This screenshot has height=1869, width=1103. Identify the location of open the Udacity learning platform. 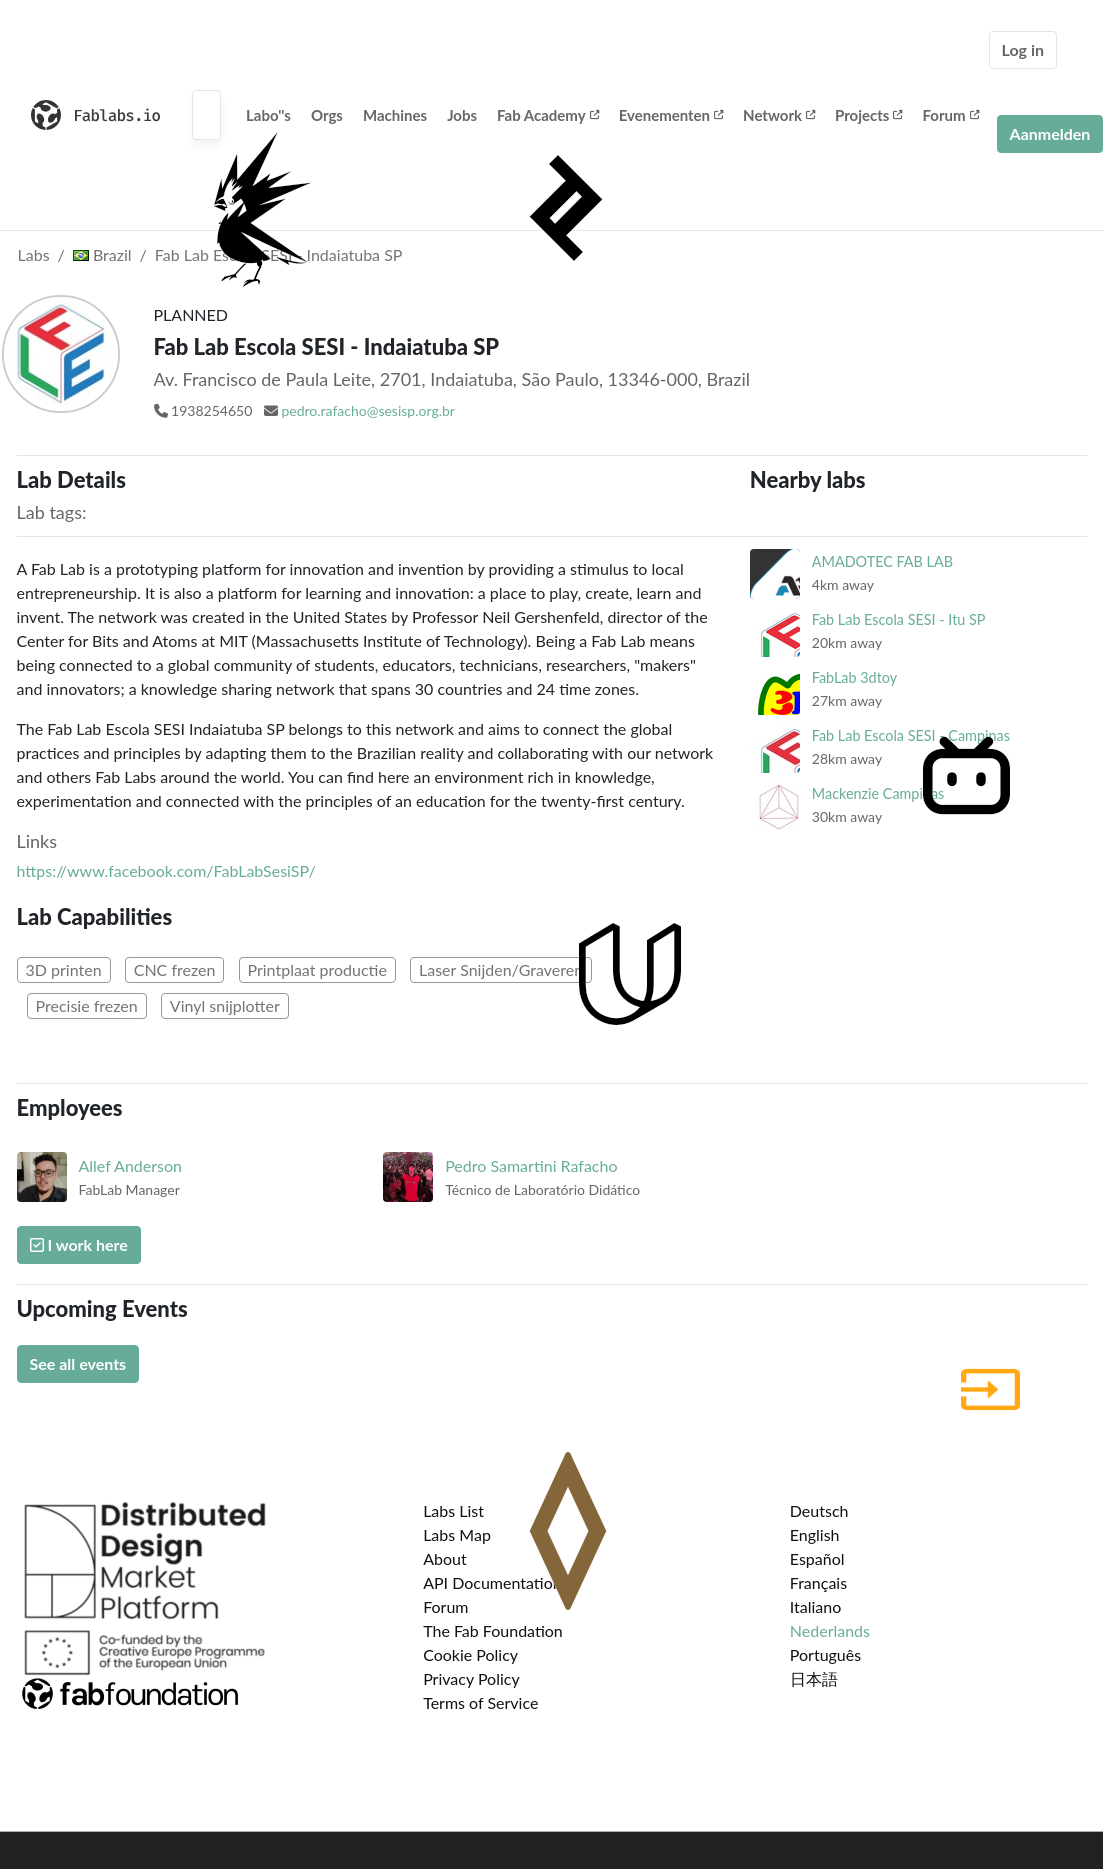
(630, 974).